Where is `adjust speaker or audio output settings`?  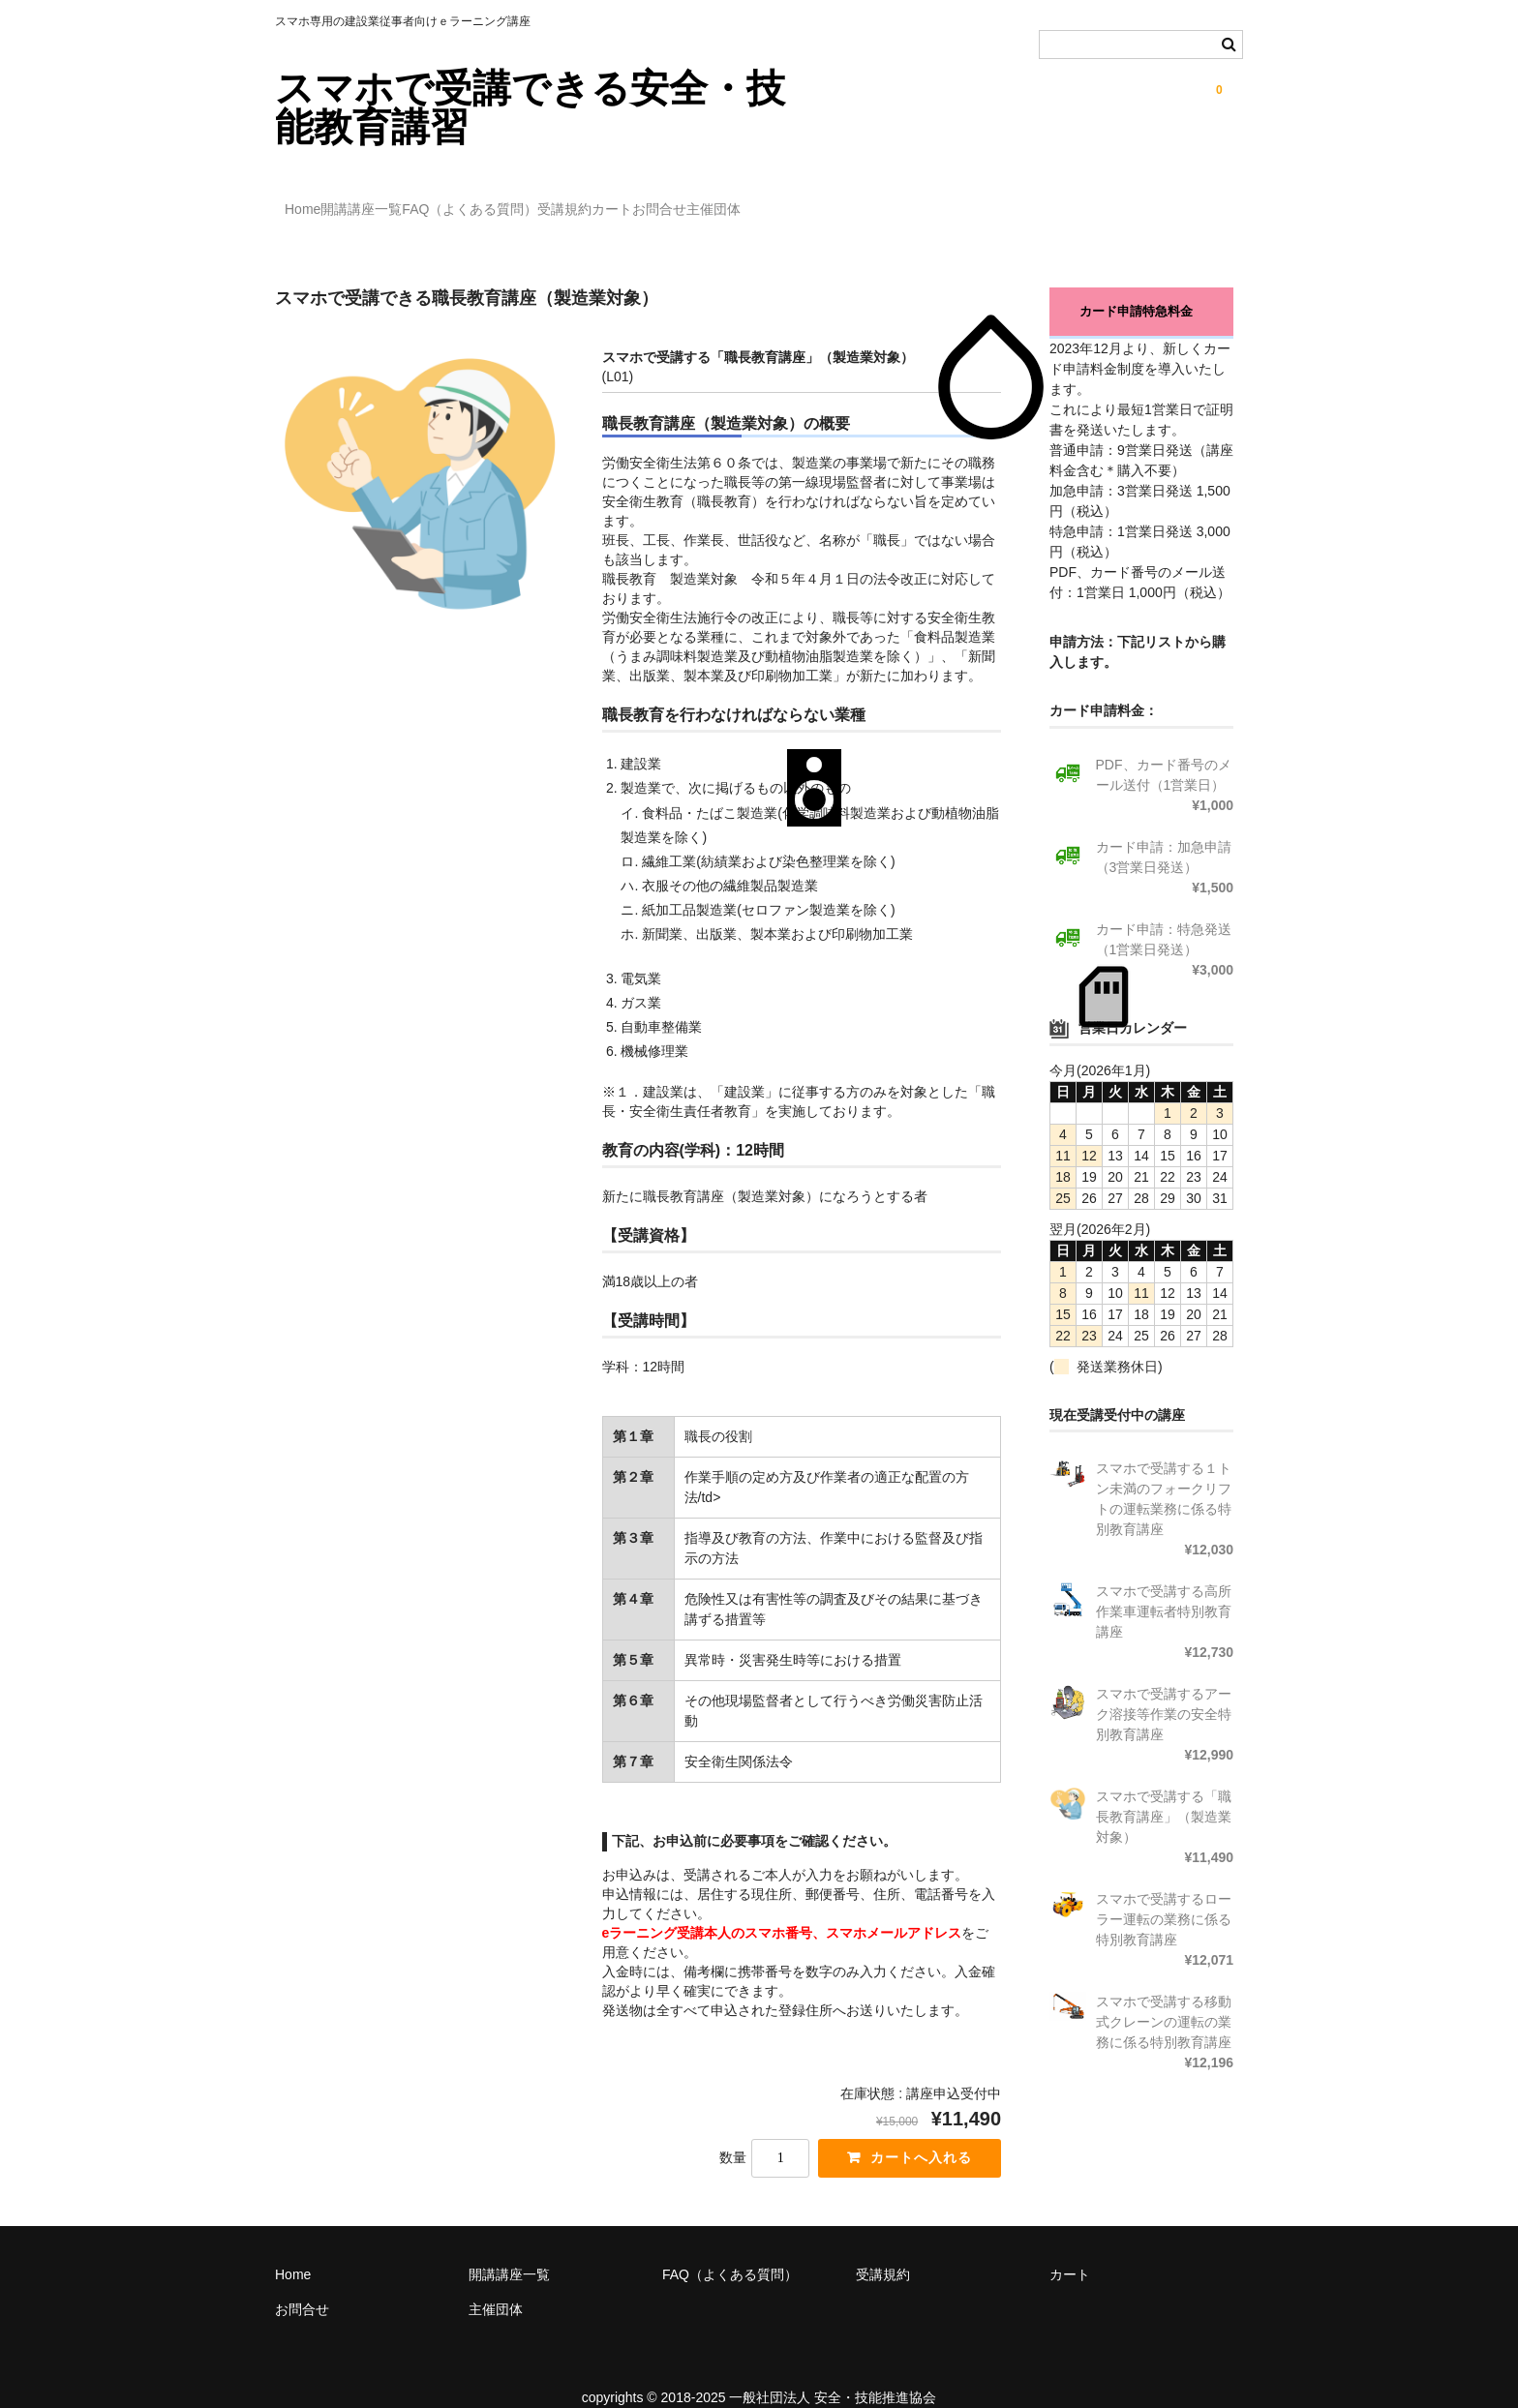
adjust speaker or audio output settings is located at coordinates (814, 788).